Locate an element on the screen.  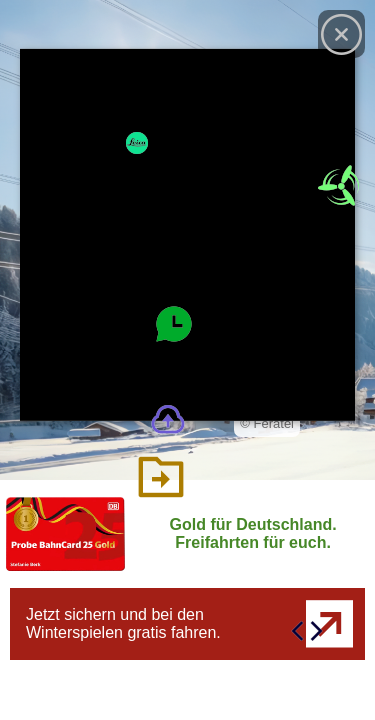
move files to another folder is located at coordinates (161, 477).